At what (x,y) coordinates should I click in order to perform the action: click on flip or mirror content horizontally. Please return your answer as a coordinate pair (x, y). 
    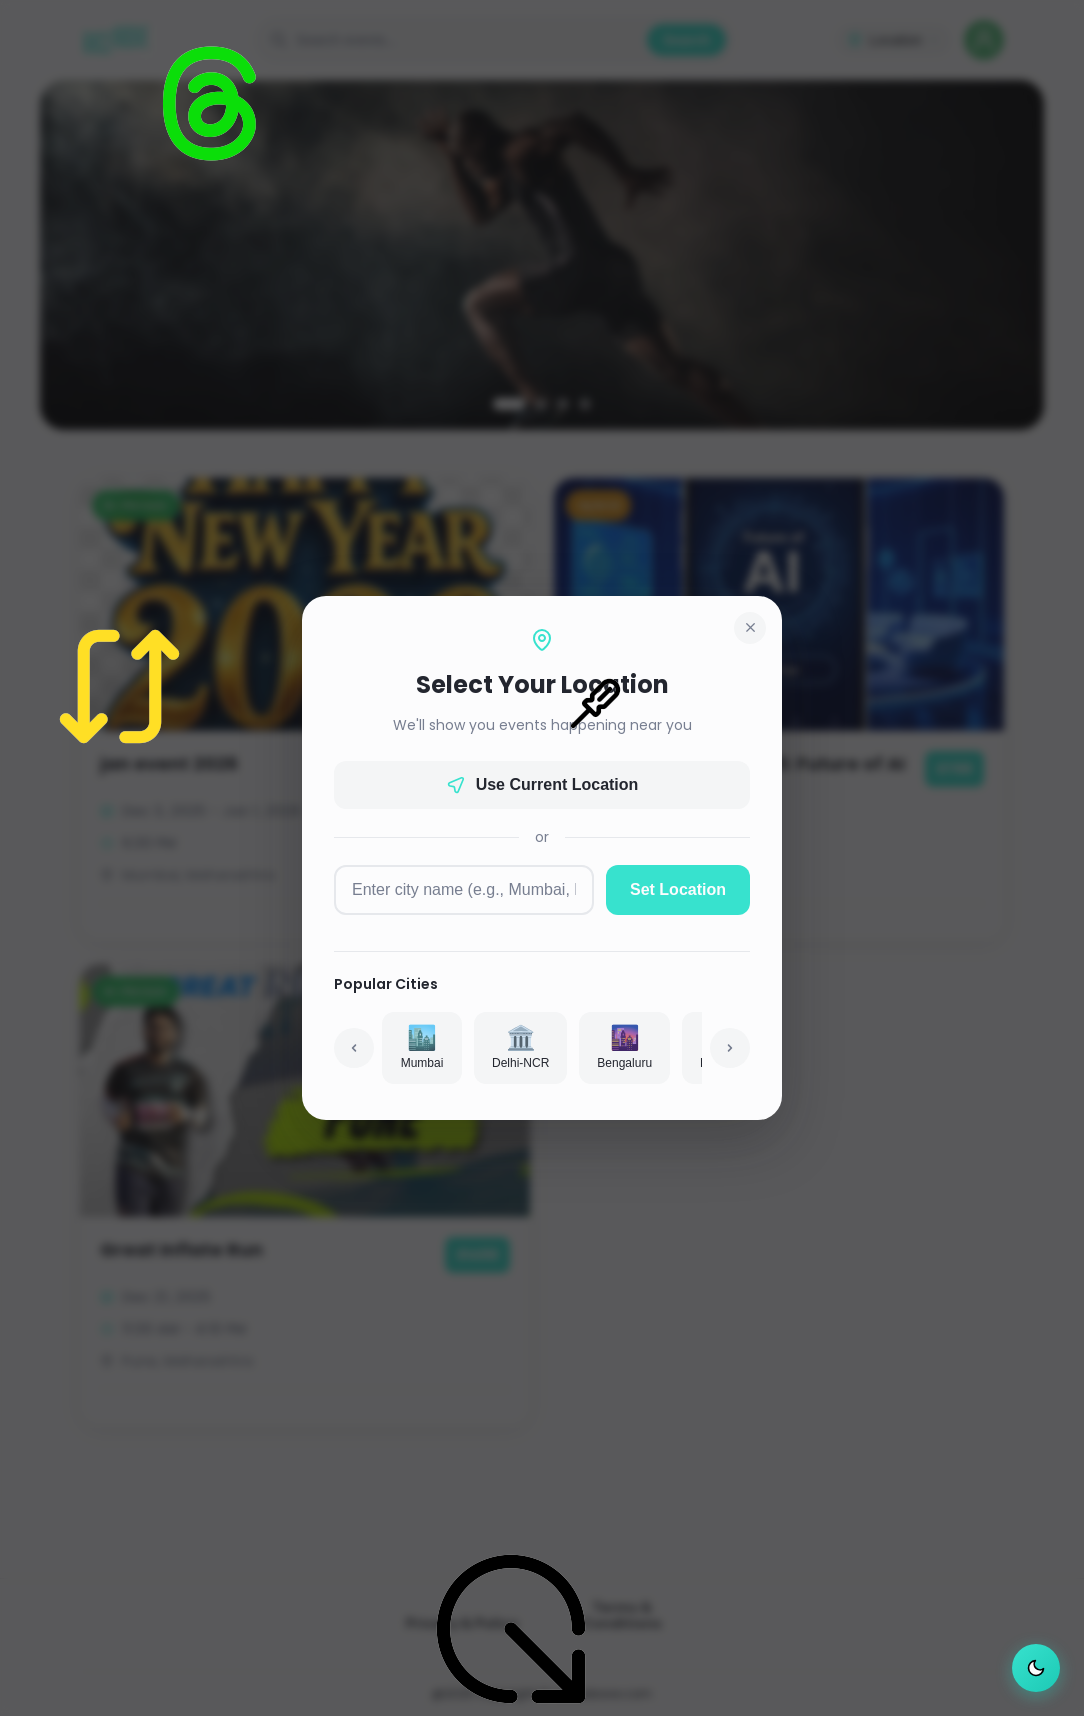
    Looking at the image, I should click on (119, 686).